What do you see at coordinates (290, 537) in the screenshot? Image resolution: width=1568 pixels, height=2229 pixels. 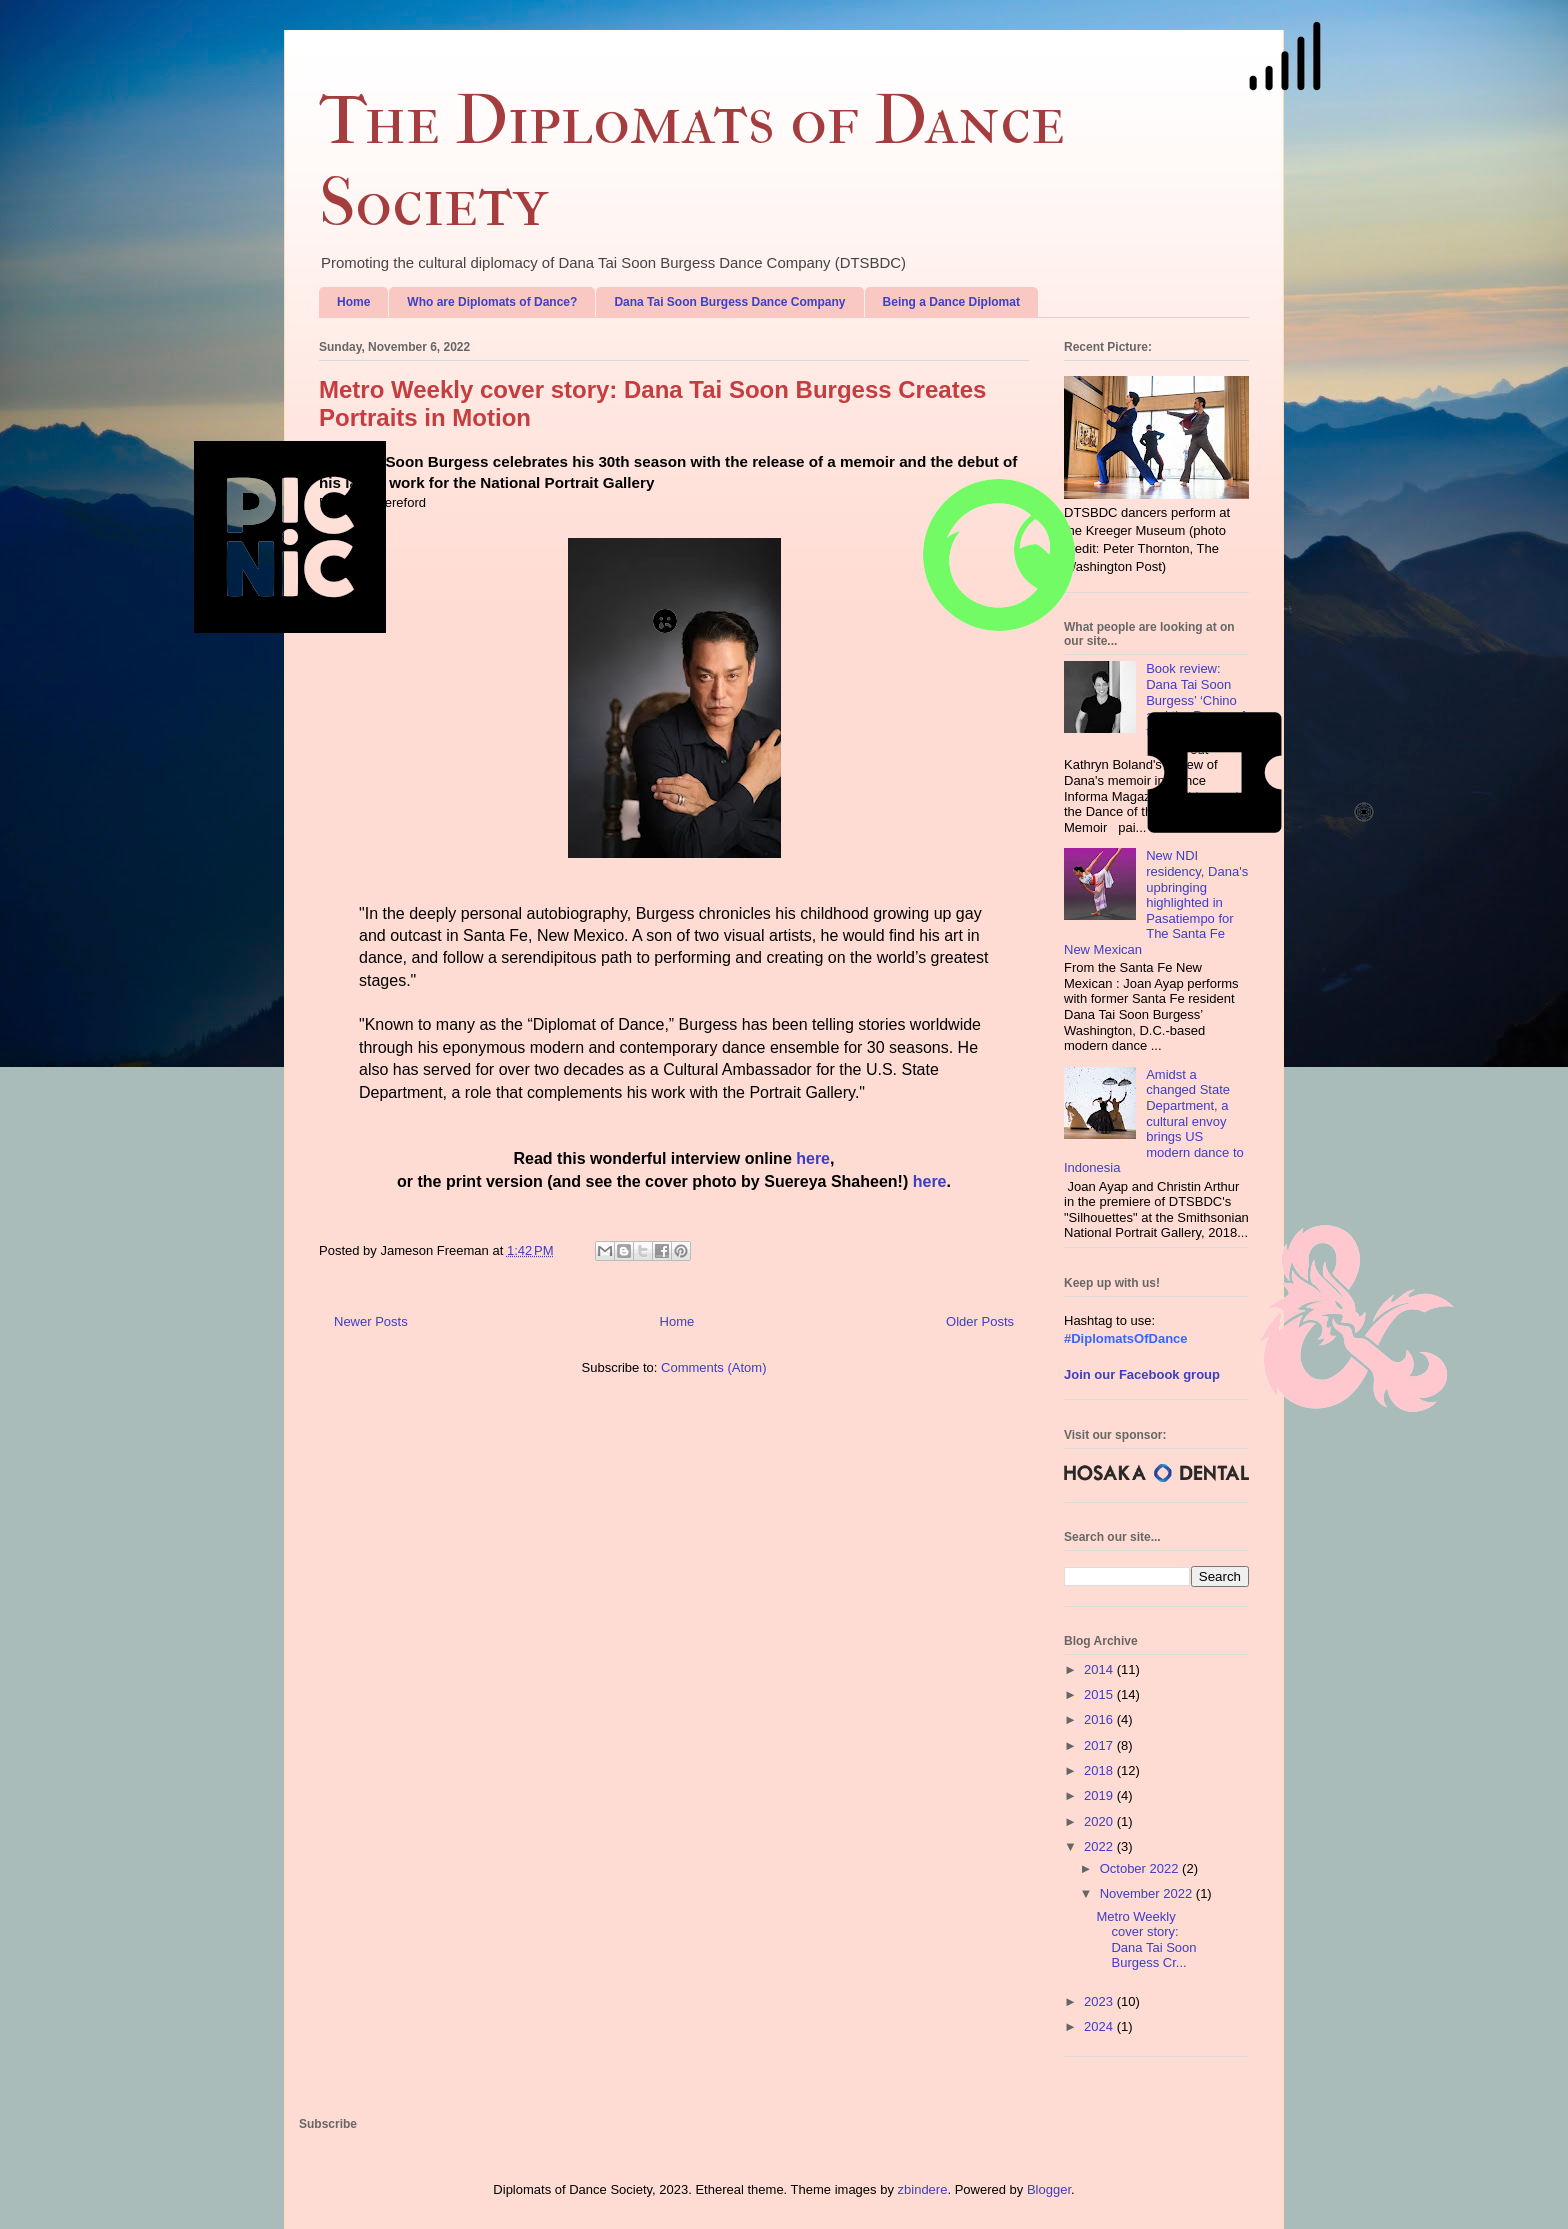 I see `open the Picnic grocery delivery app` at bounding box center [290, 537].